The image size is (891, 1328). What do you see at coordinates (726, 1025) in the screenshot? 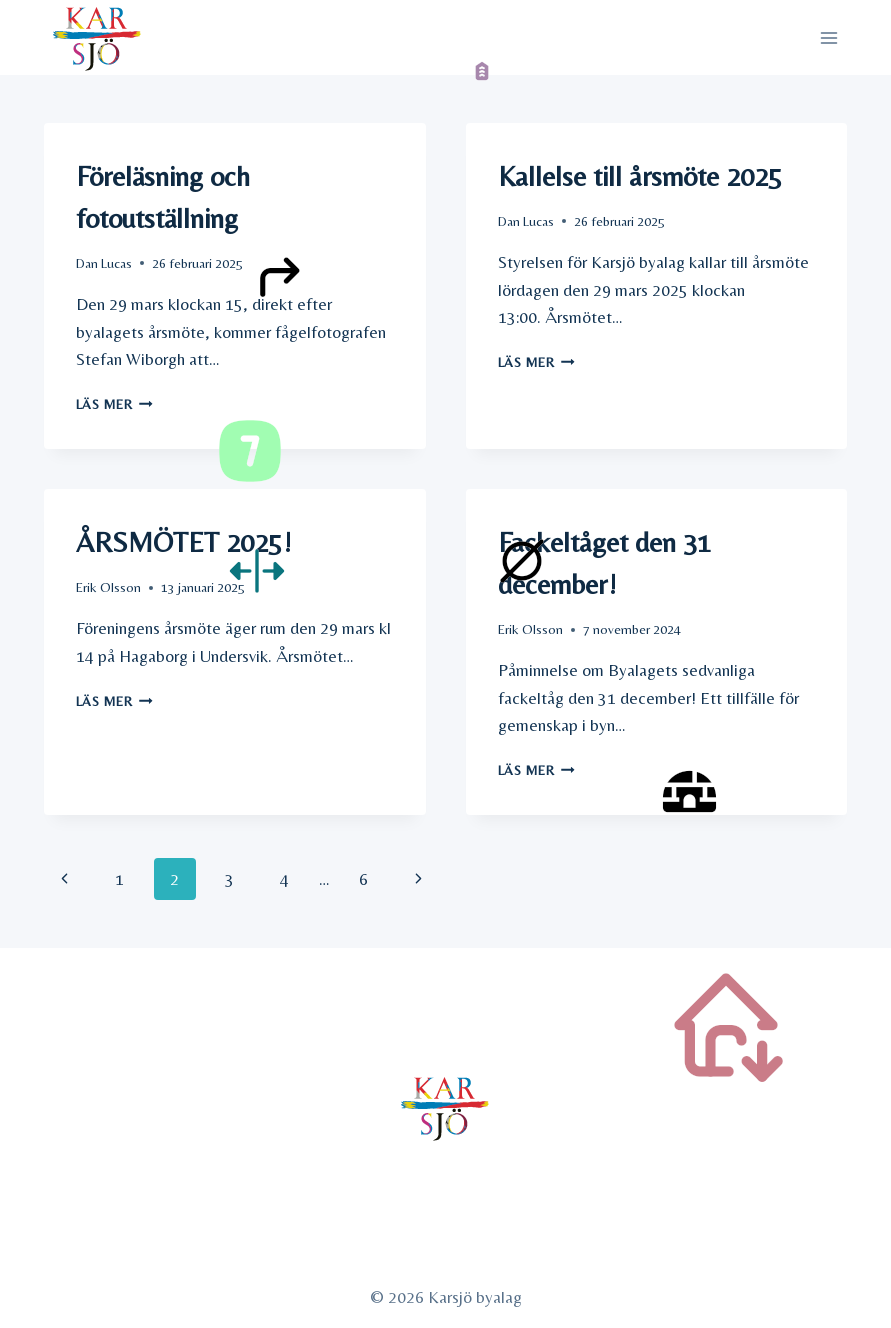
I see `download home data or settings` at bounding box center [726, 1025].